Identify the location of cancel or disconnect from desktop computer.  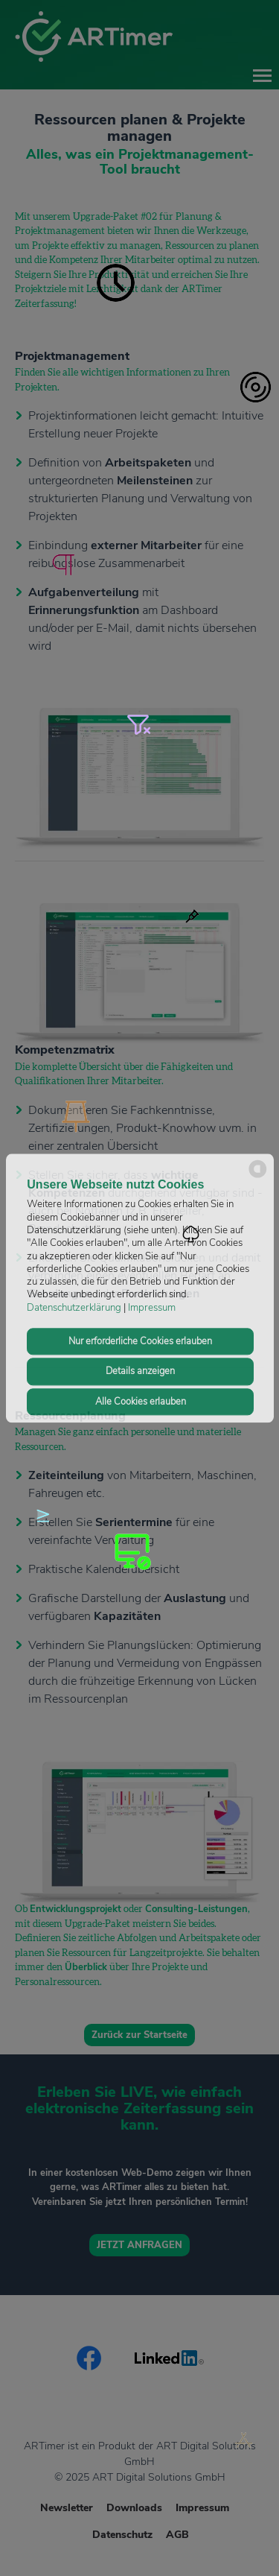
(132, 1551).